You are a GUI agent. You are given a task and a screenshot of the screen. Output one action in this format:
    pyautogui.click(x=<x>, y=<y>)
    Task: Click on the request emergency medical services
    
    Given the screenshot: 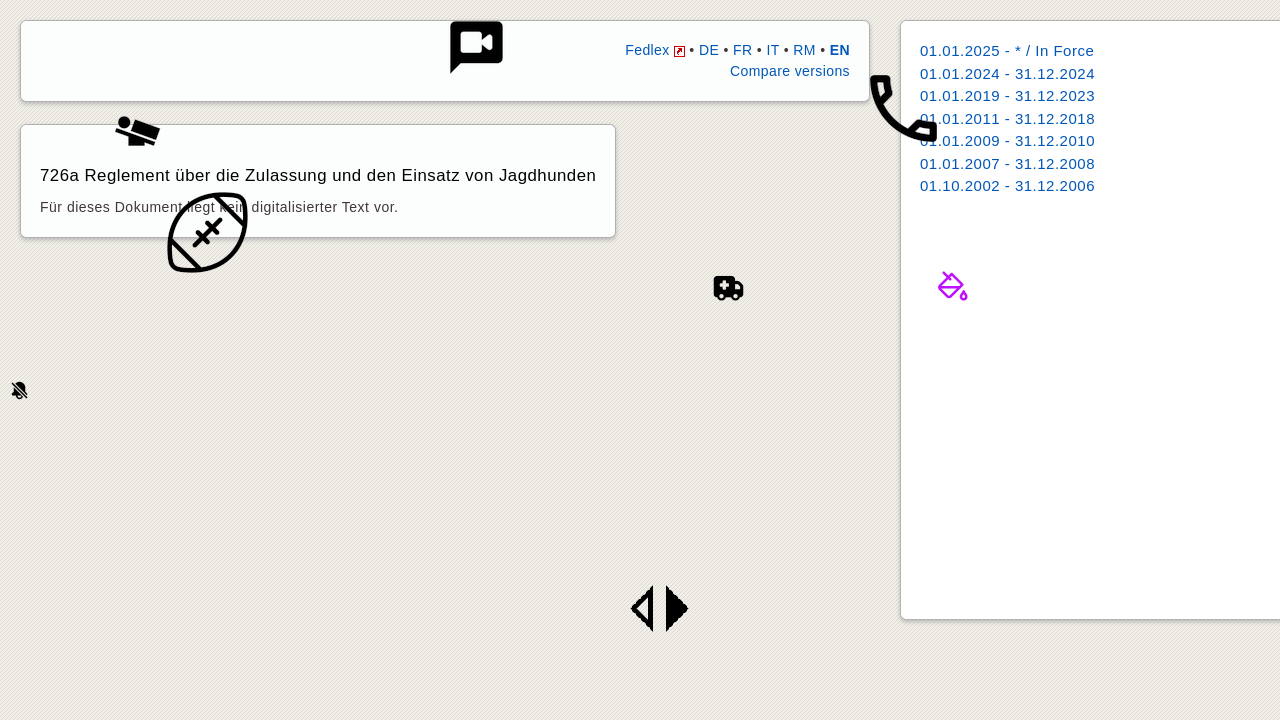 What is the action you would take?
    pyautogui.click(x=728, y=287)
    